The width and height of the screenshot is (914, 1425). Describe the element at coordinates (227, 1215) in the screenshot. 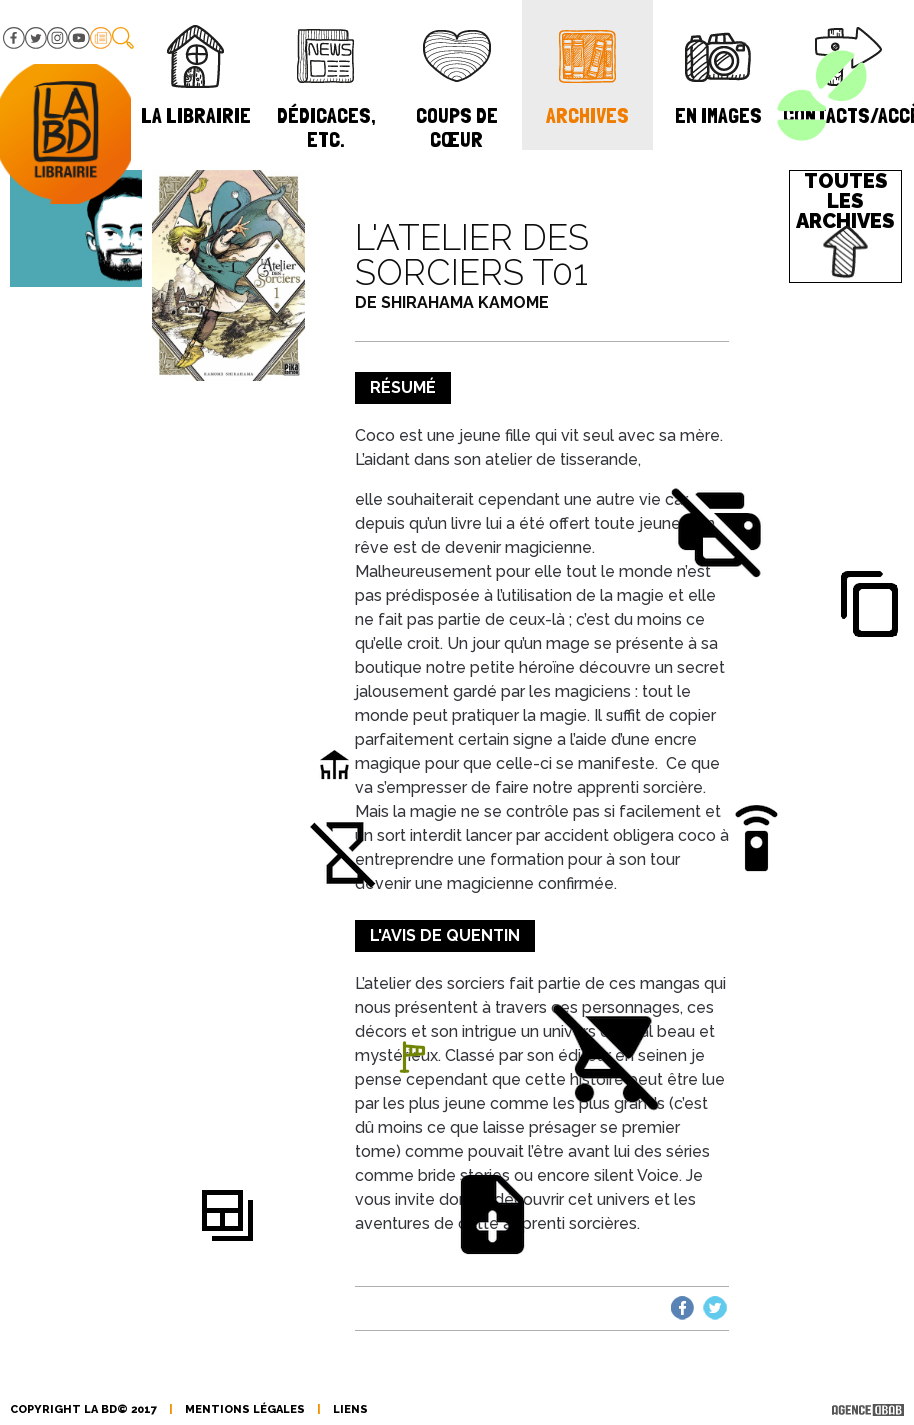

I see `create a backup of table data` at that location.